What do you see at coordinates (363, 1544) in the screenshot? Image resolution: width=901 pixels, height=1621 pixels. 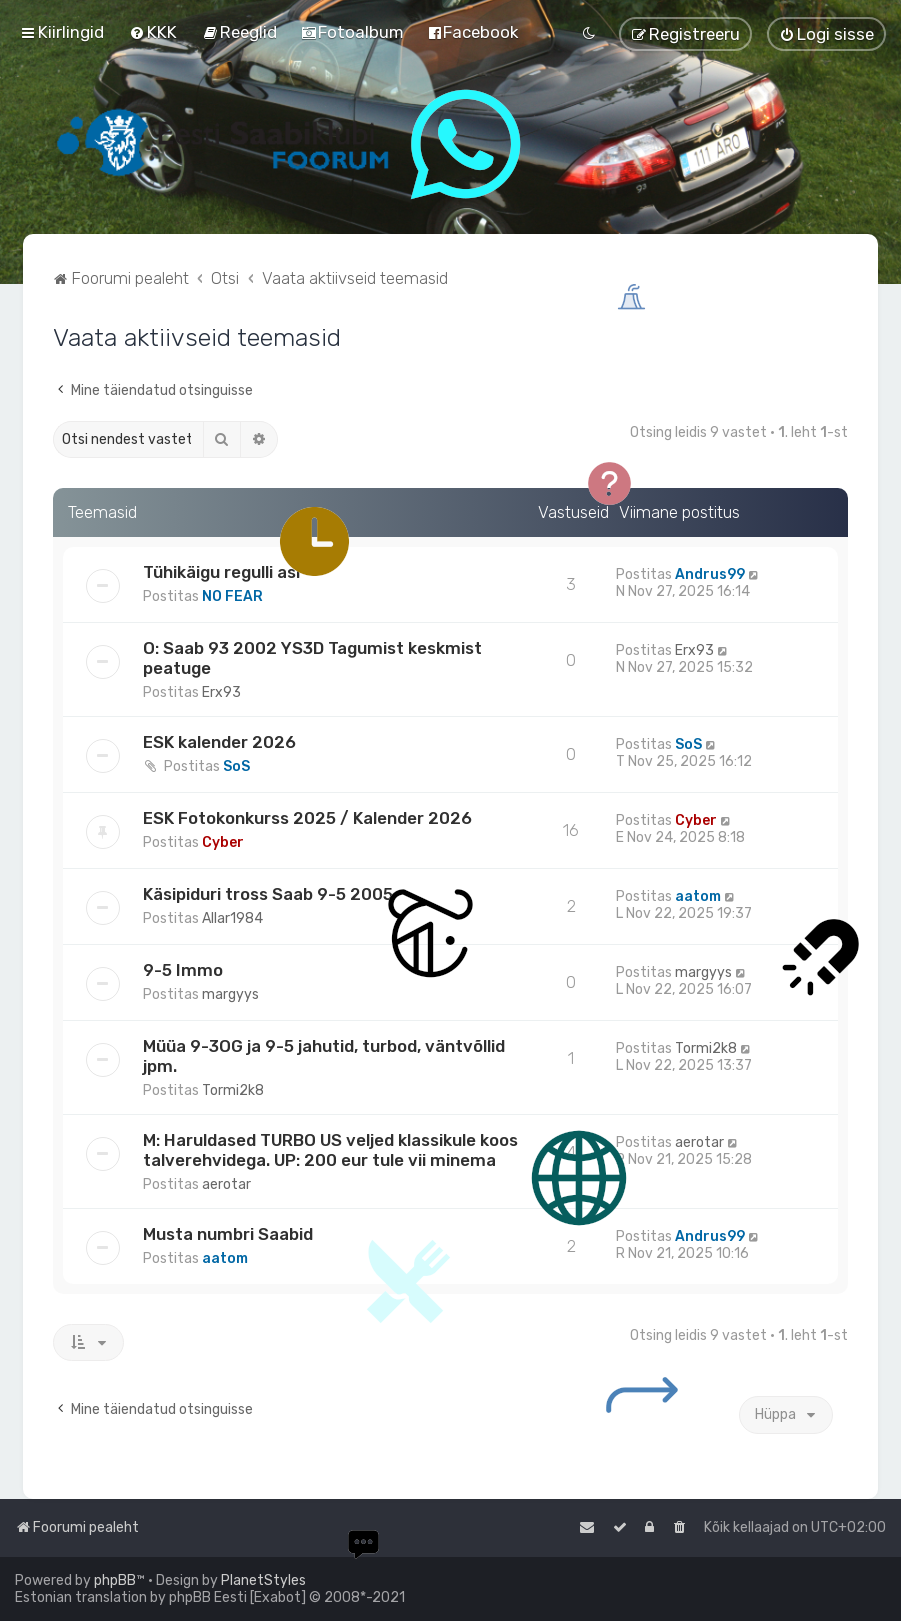 I see `open chat or messaging` at bounding box center [363, 1544].